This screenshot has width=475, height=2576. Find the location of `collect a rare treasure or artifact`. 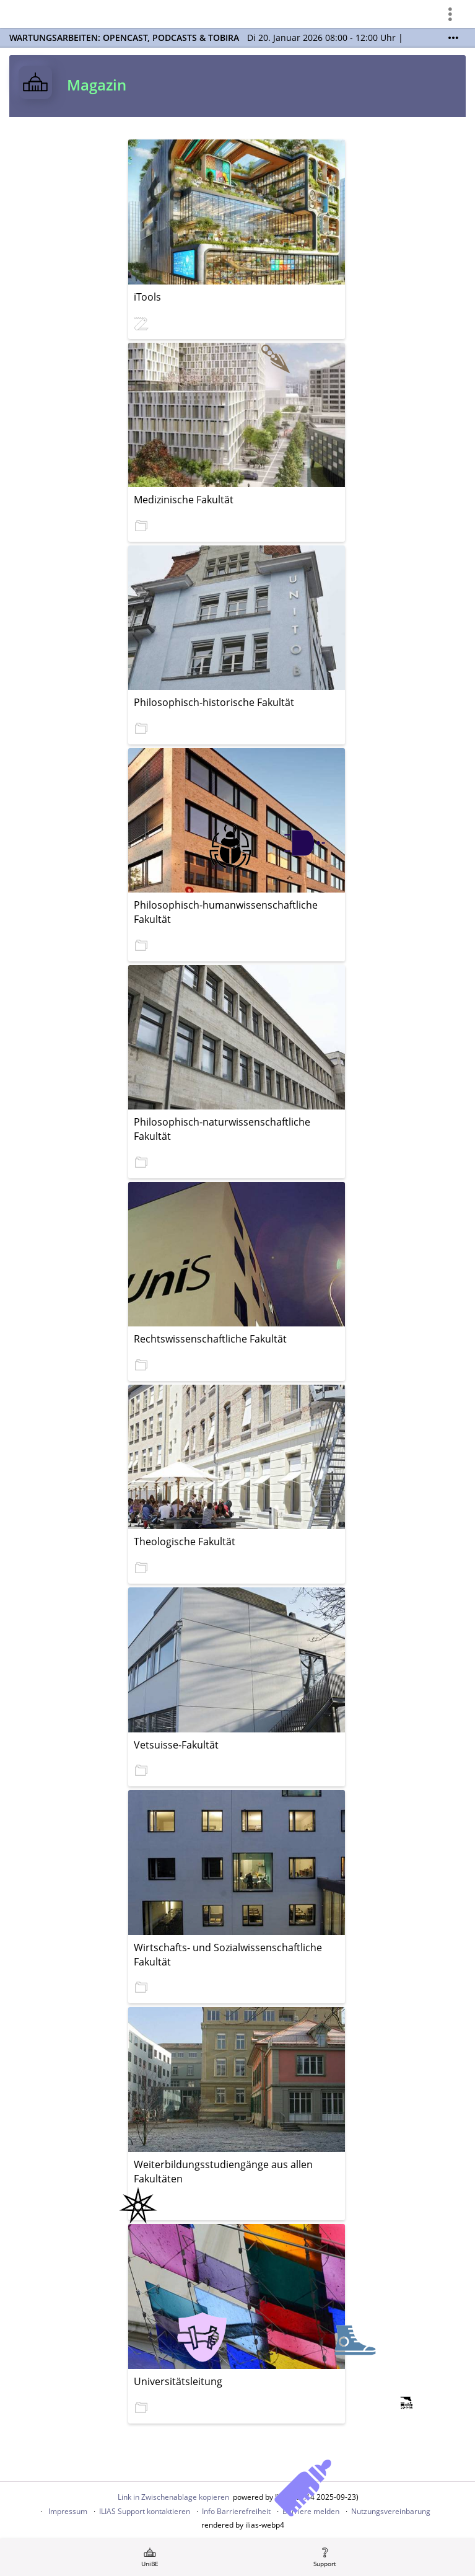

collect a rare treasure or artifact is located at coordinates (230, 846).